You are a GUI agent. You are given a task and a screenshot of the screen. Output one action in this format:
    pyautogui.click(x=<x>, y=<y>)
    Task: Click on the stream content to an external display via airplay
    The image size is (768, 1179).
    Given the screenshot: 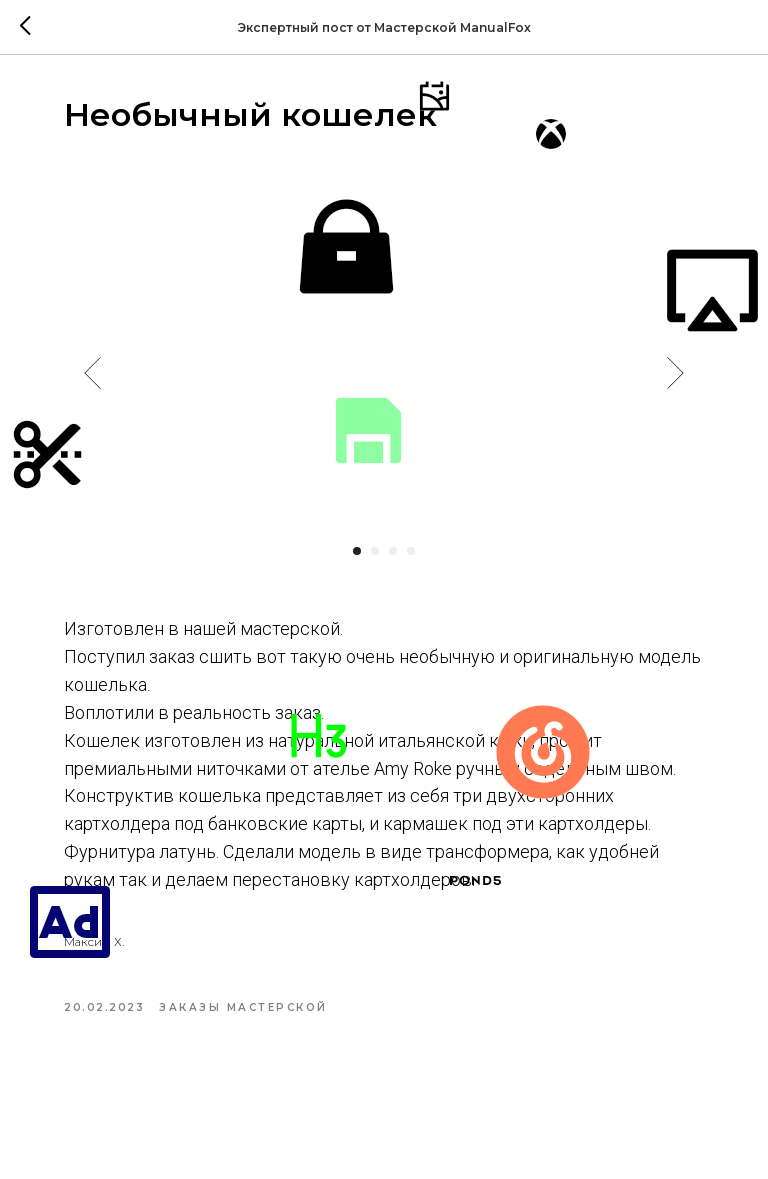 What is the action you would take?
    pyautogui.click(x=712, y=290)
    